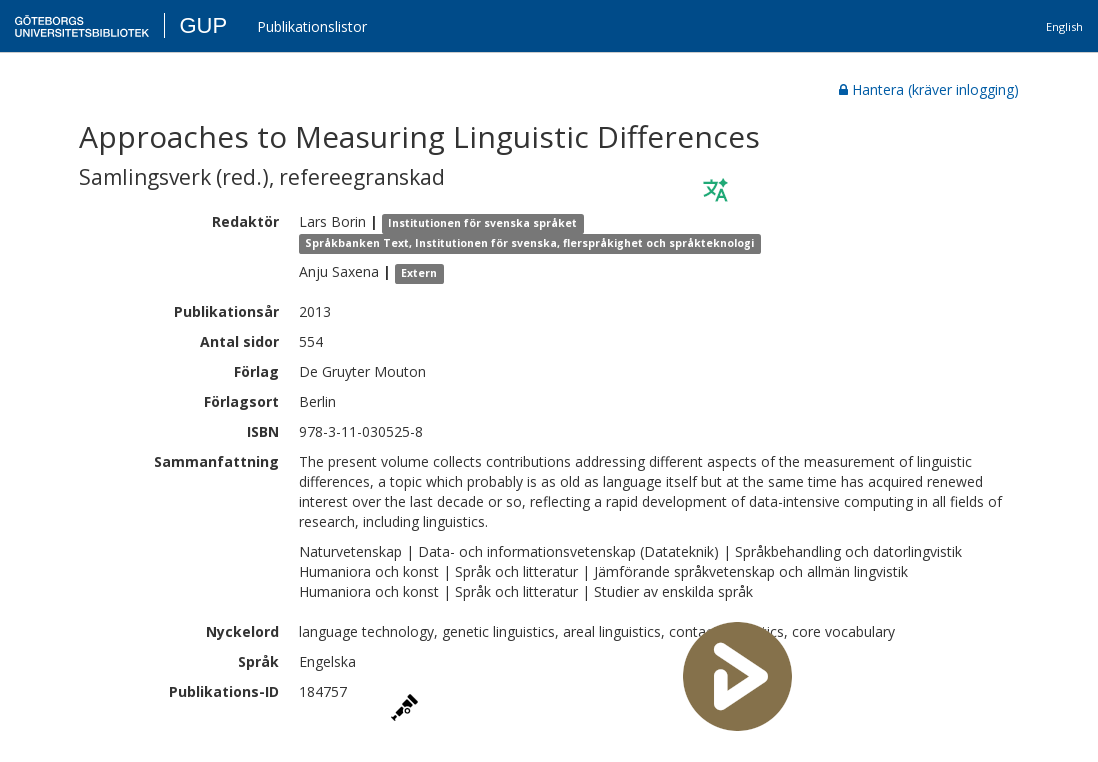  Describe the element at coordinates (715, 191) in the screenshot. I see `translate text using AI` at that location.